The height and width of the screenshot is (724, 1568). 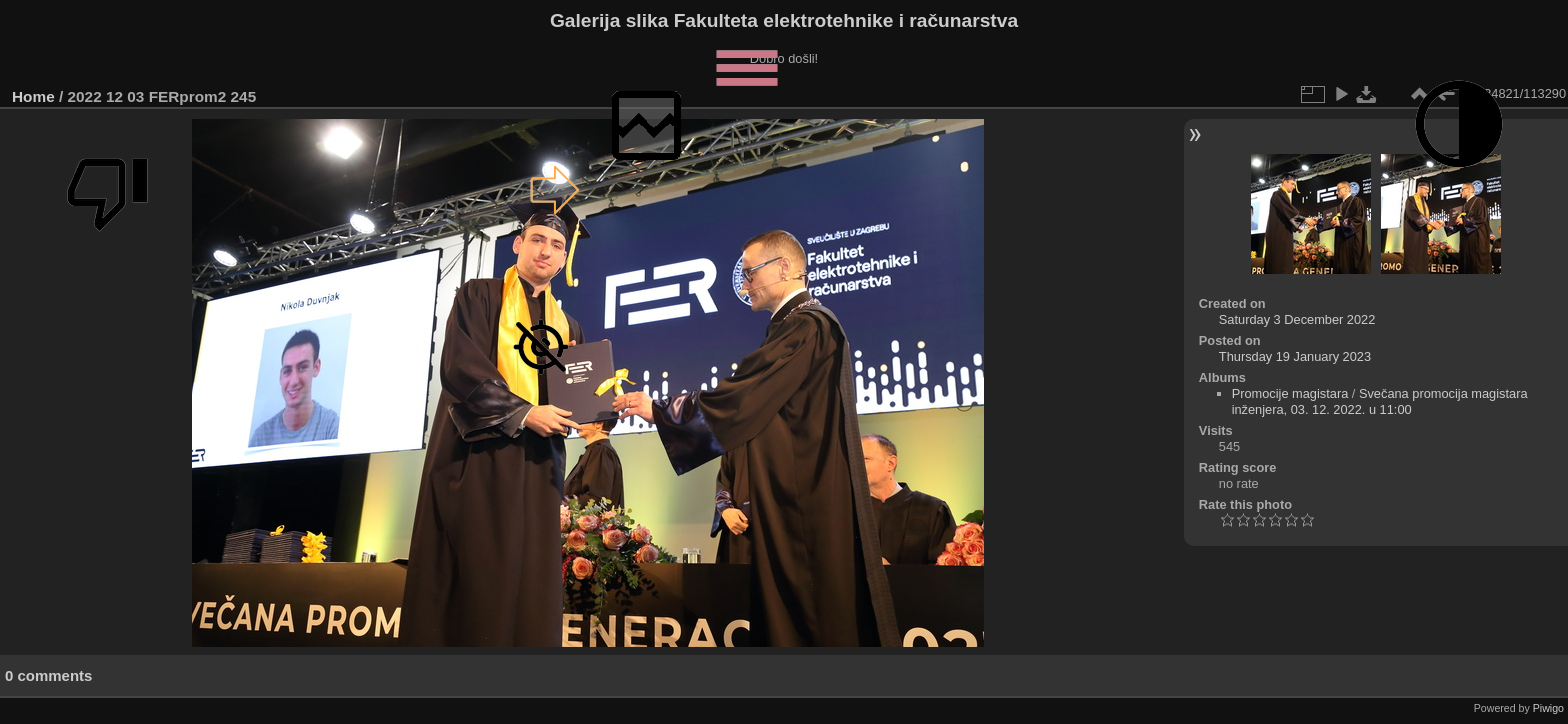 I want to click on indicates an image failed to load, so click(x=646, y=125).